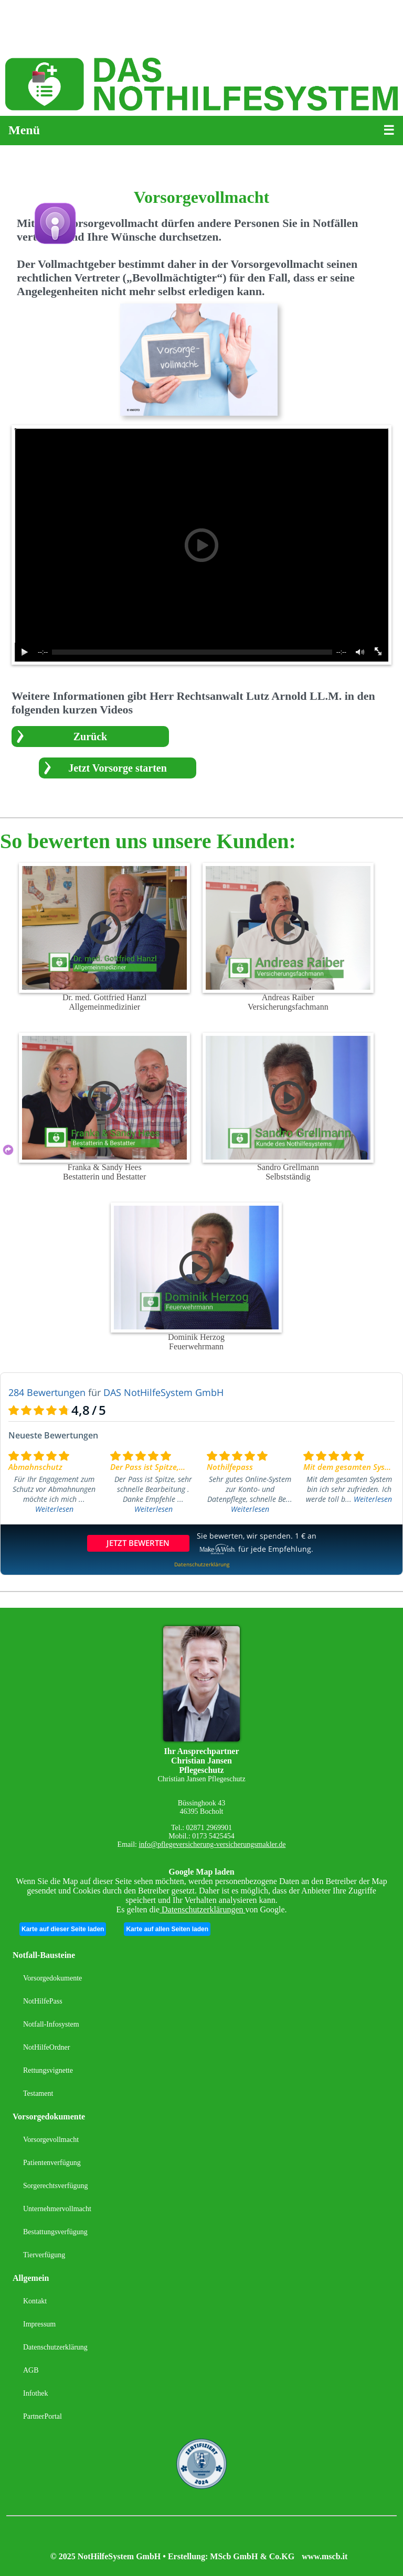 The image size is (403, 2576). Describe the element at coordinates (55, 223) in the screenshot. I see `open the apple podcasts app` at that location.